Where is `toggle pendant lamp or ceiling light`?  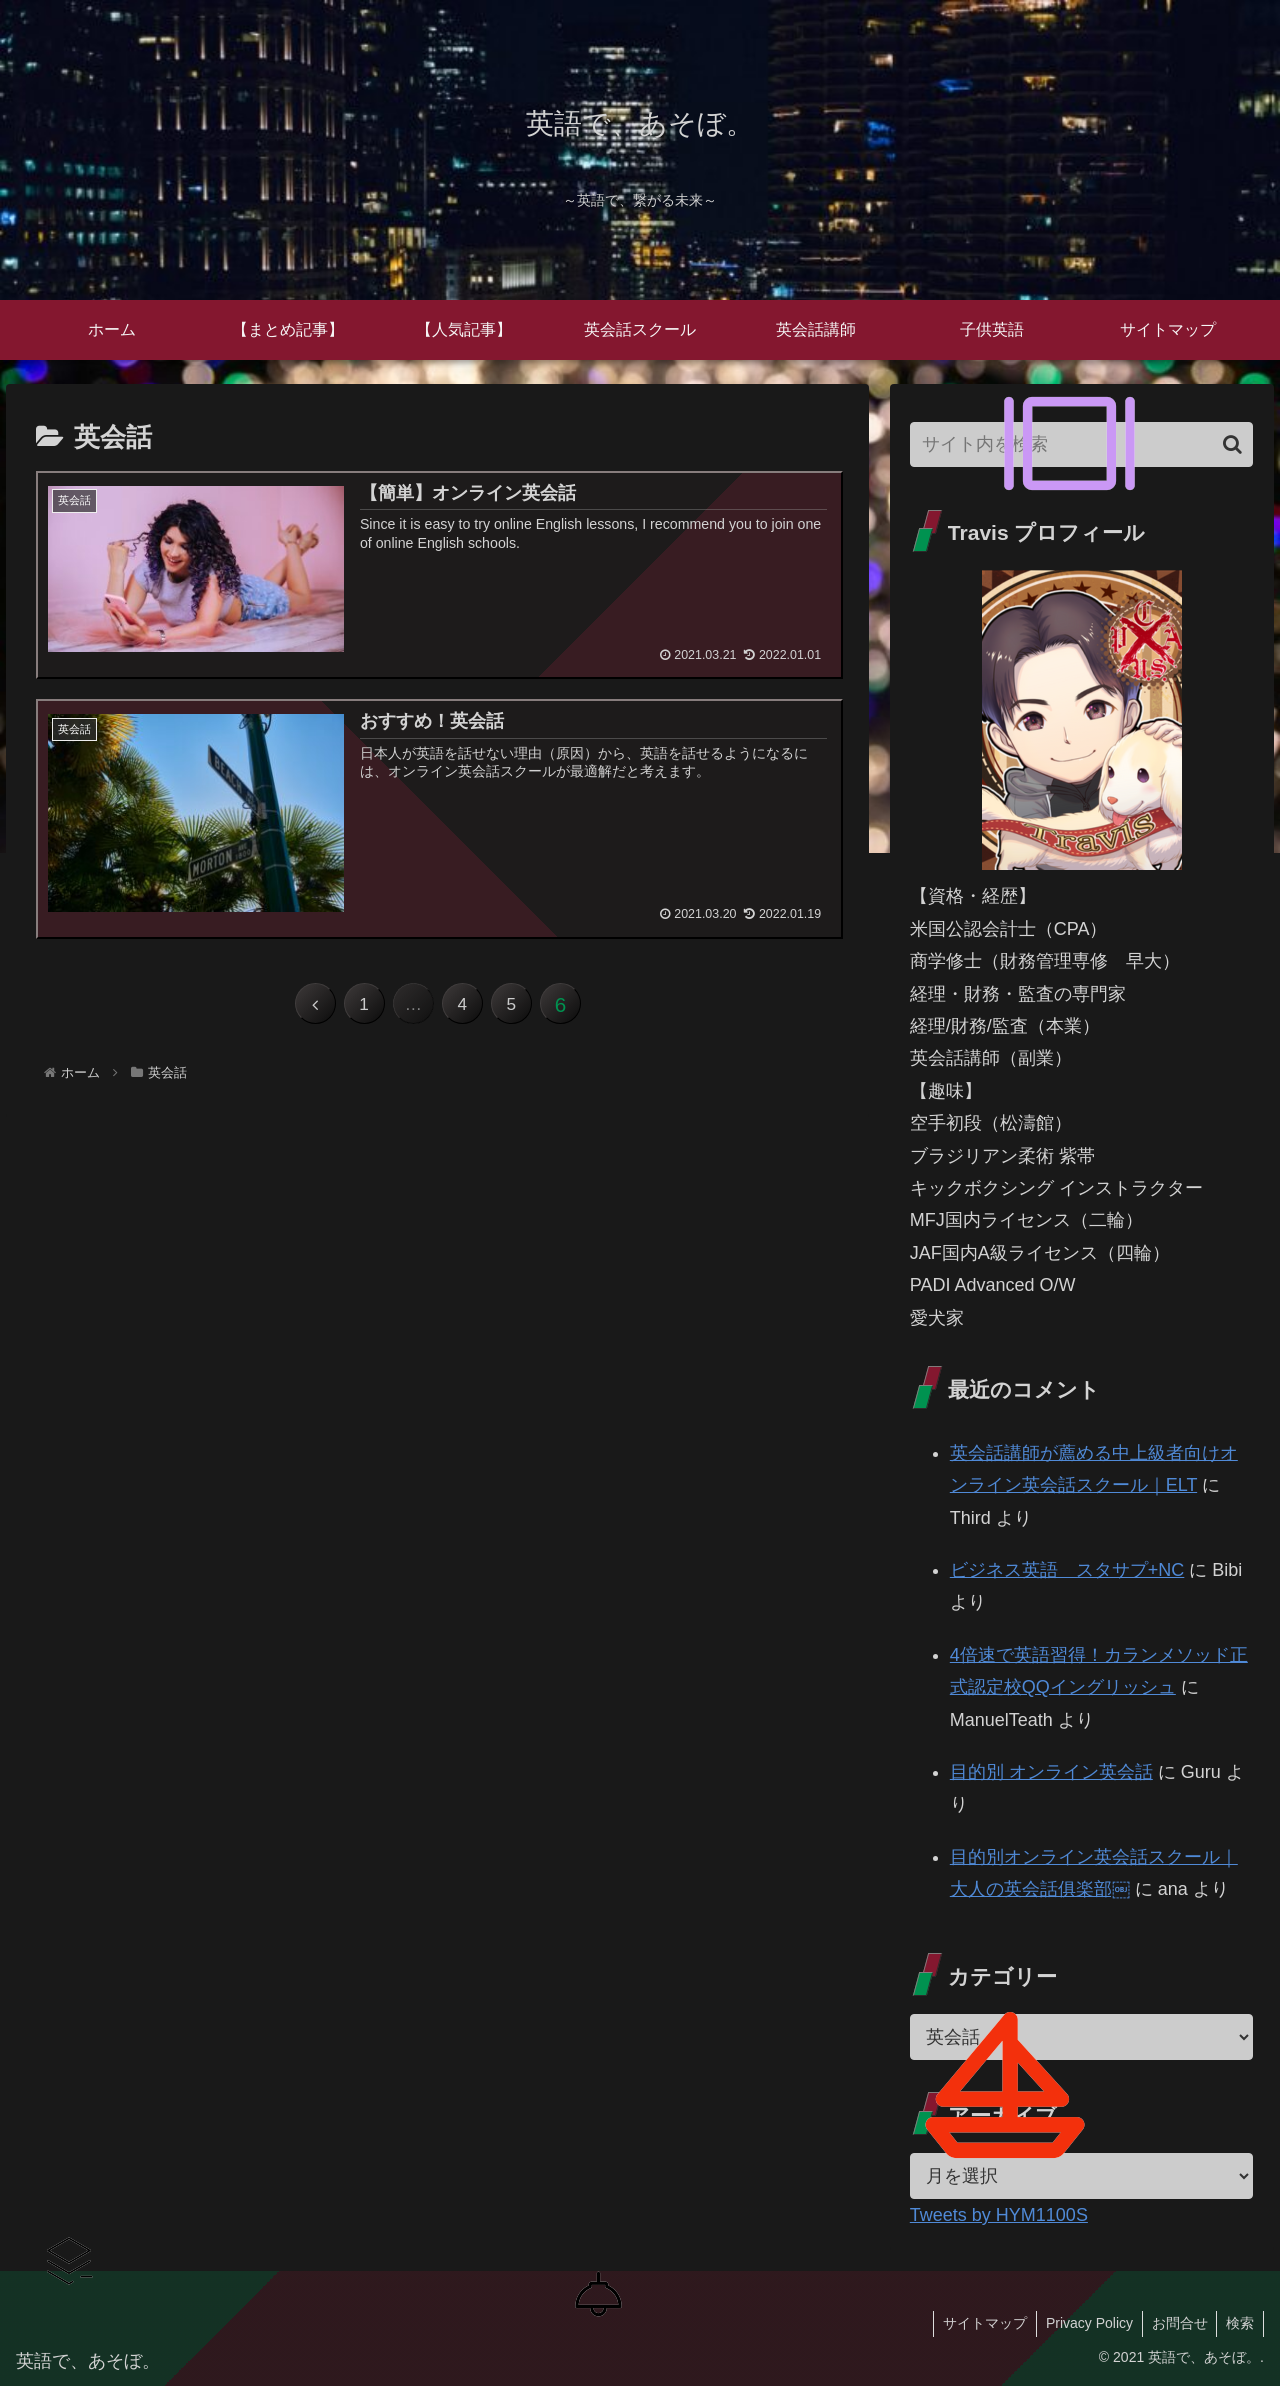 toggle pendant lamp or ceiling light is located at coordinates (598, 2296).